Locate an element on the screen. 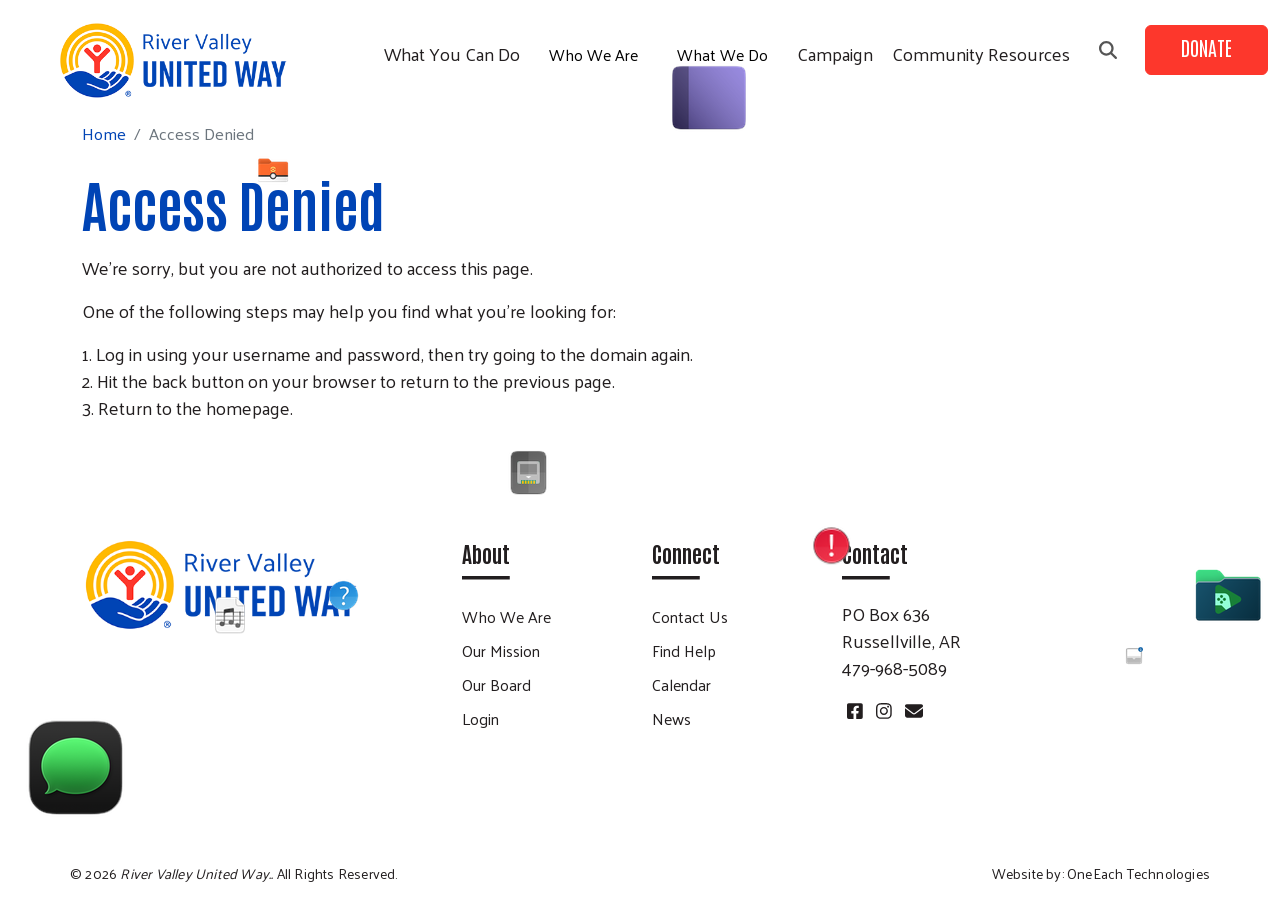  access desktop folder is located at coordinates (709, 95).